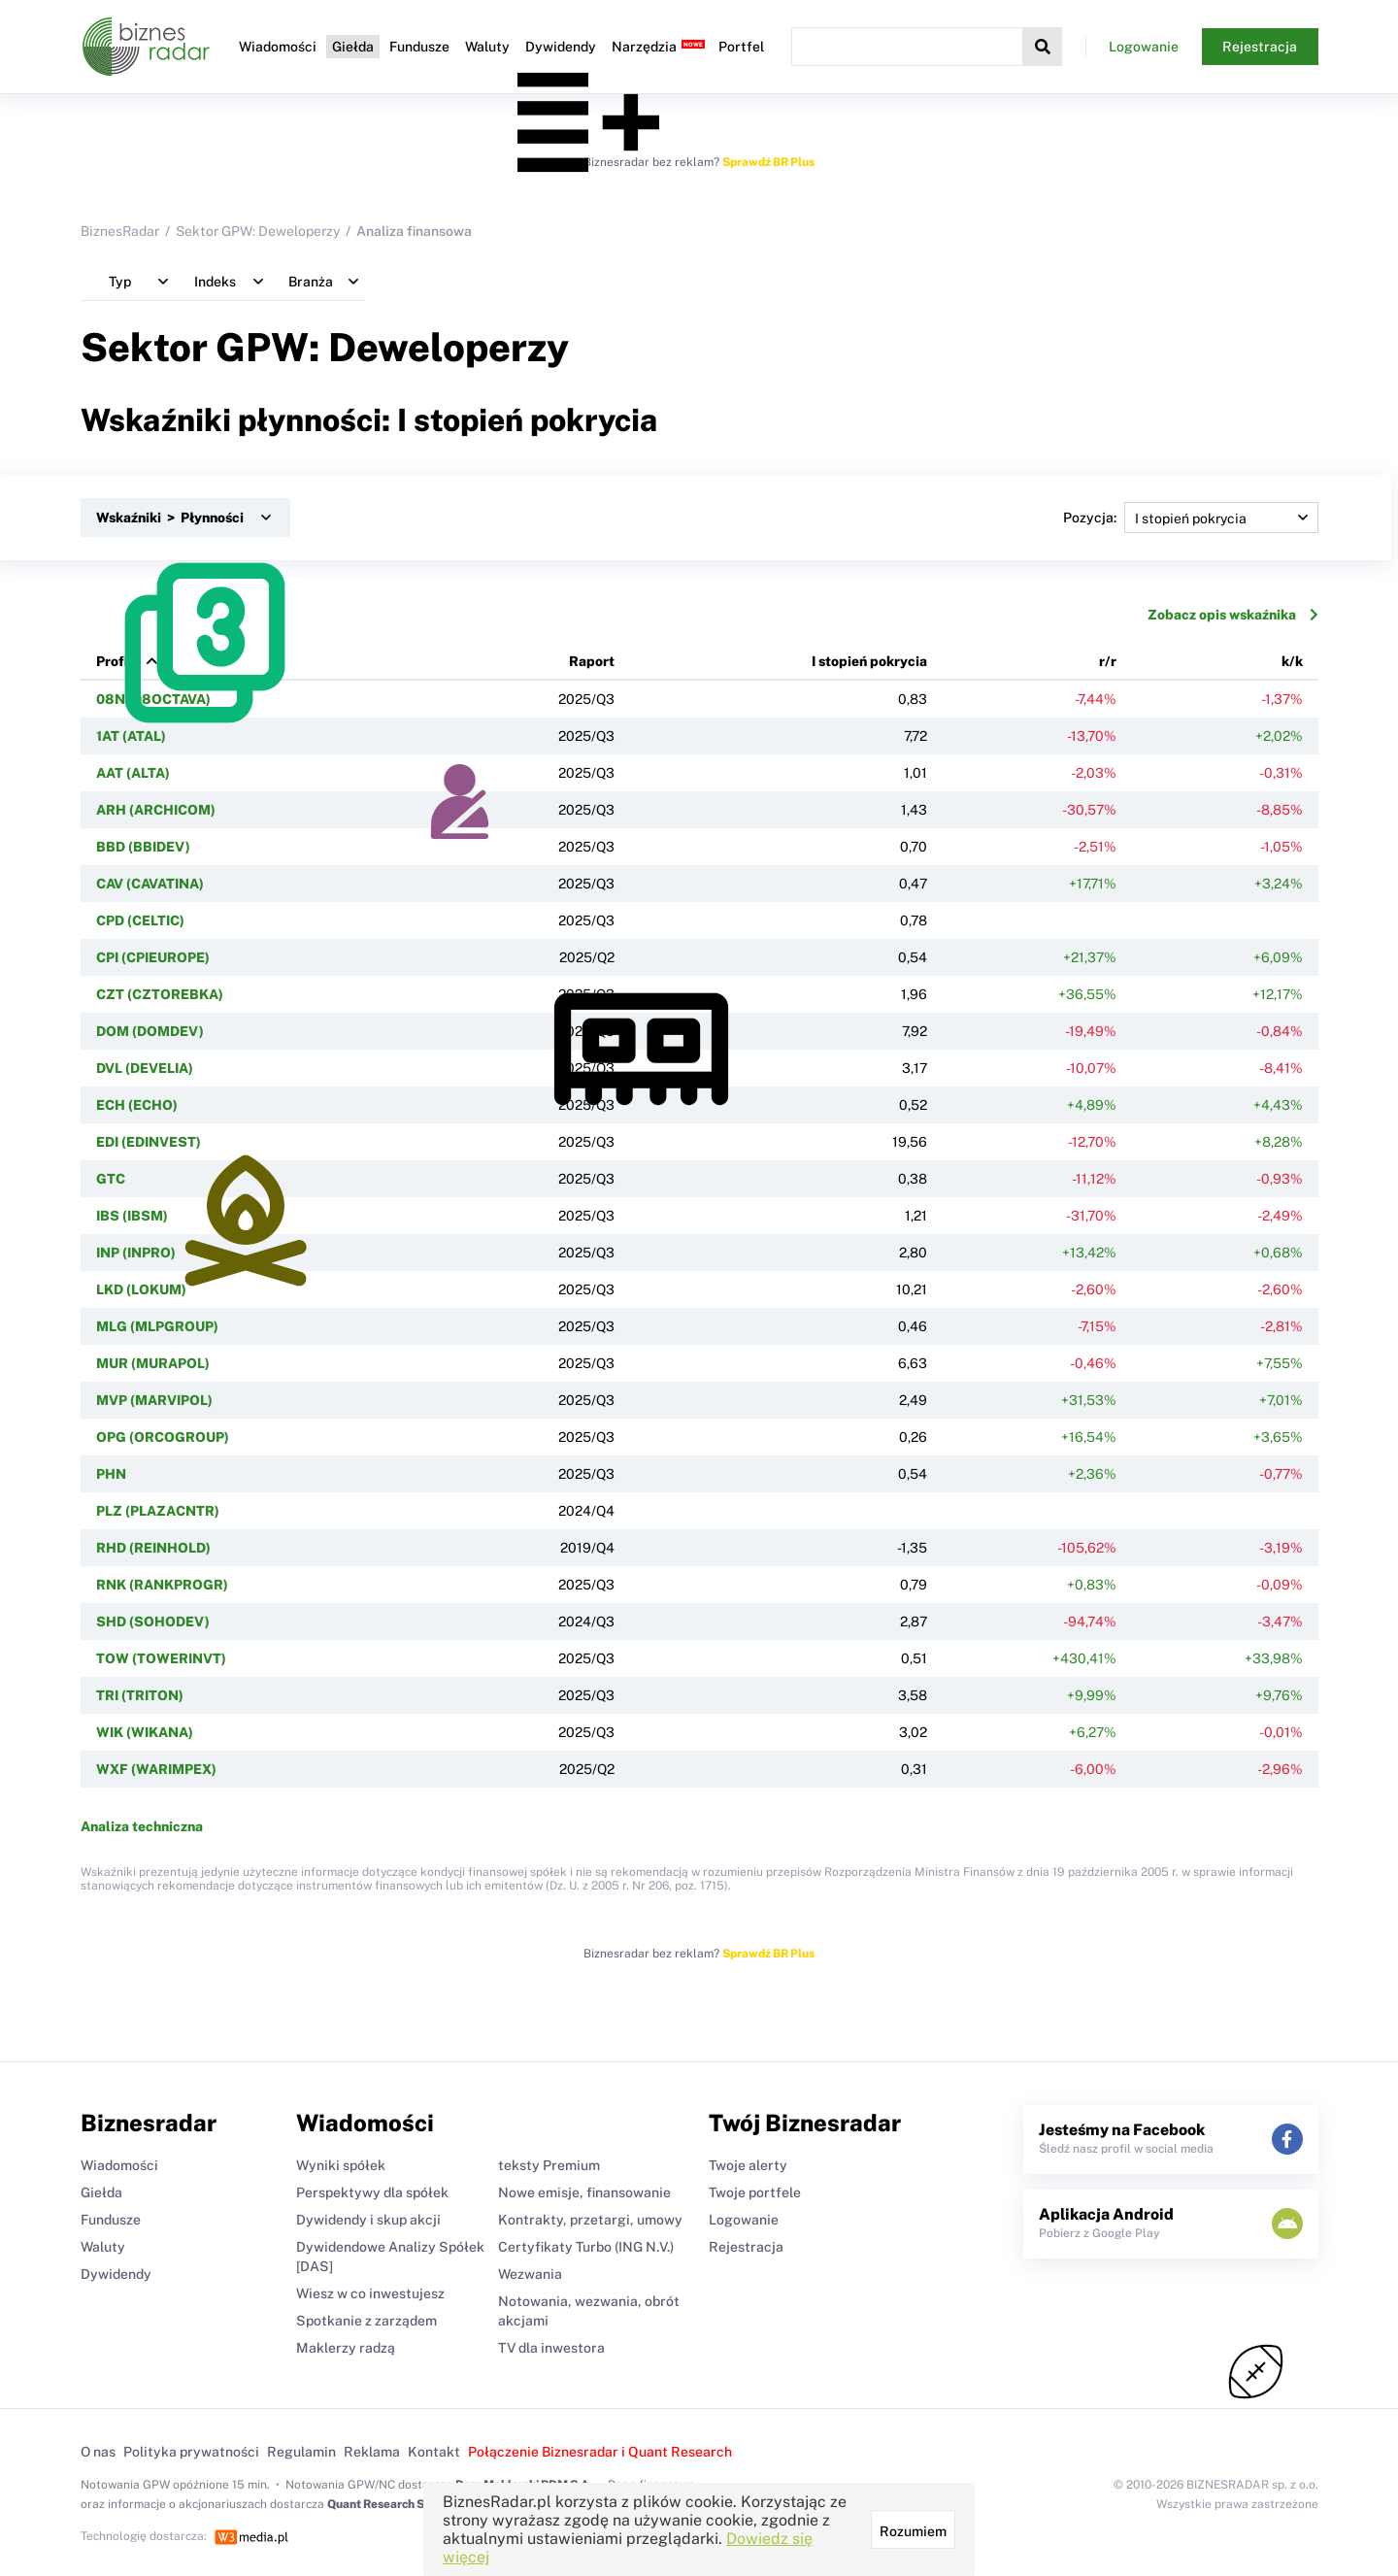 Image resolution: width=1398 pixels, height=2576 pixels. What do you see at coordinates (246, 1221) in the screenshot?
I see `access camping or outdoor activity features` at bounding box center [246, 1221].